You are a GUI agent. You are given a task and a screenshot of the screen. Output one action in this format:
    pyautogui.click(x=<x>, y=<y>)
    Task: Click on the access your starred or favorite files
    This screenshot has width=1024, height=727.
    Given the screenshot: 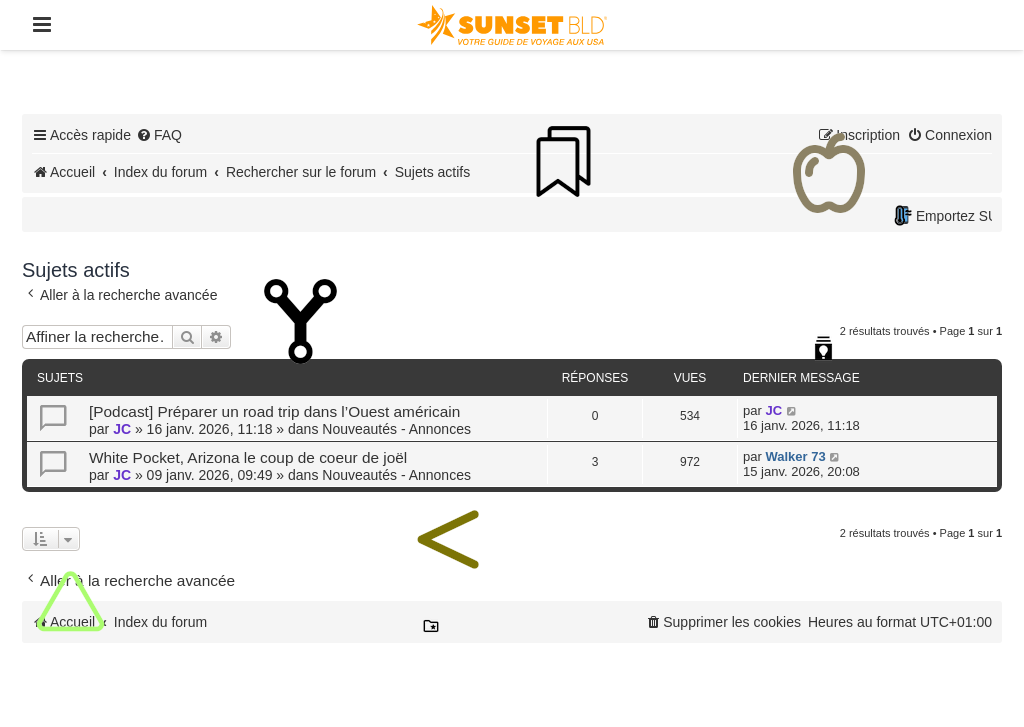 What is the action you would take?
    pyautogui.click(x=431, y=626)
    